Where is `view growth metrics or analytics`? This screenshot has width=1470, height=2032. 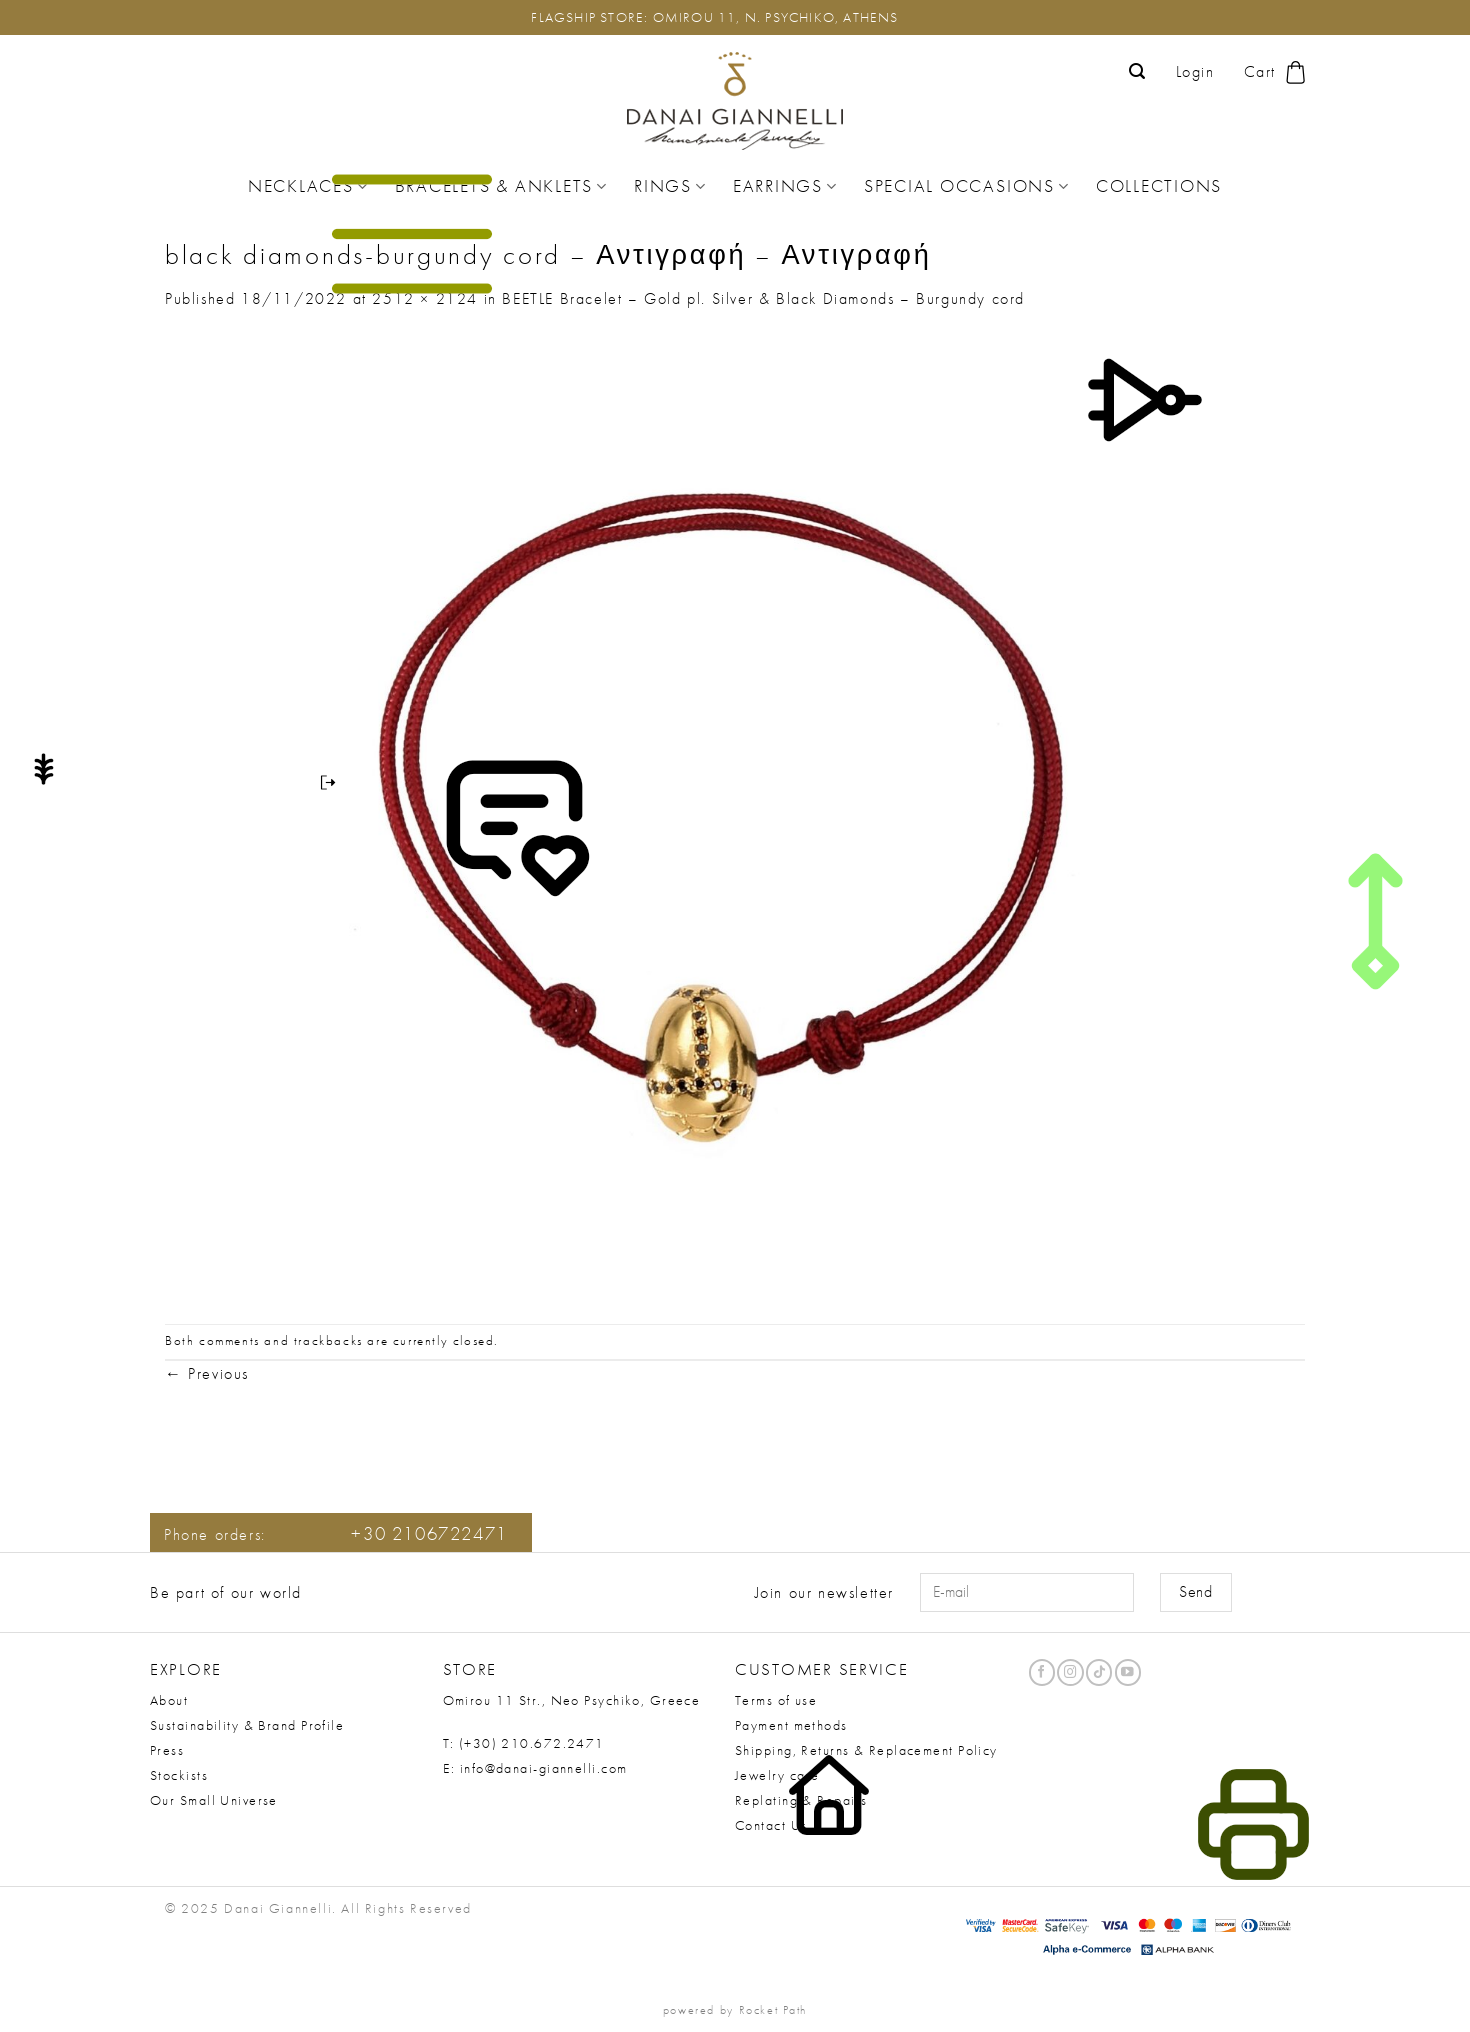
view growth metrics or analytics is located at coordinates (43, 769).